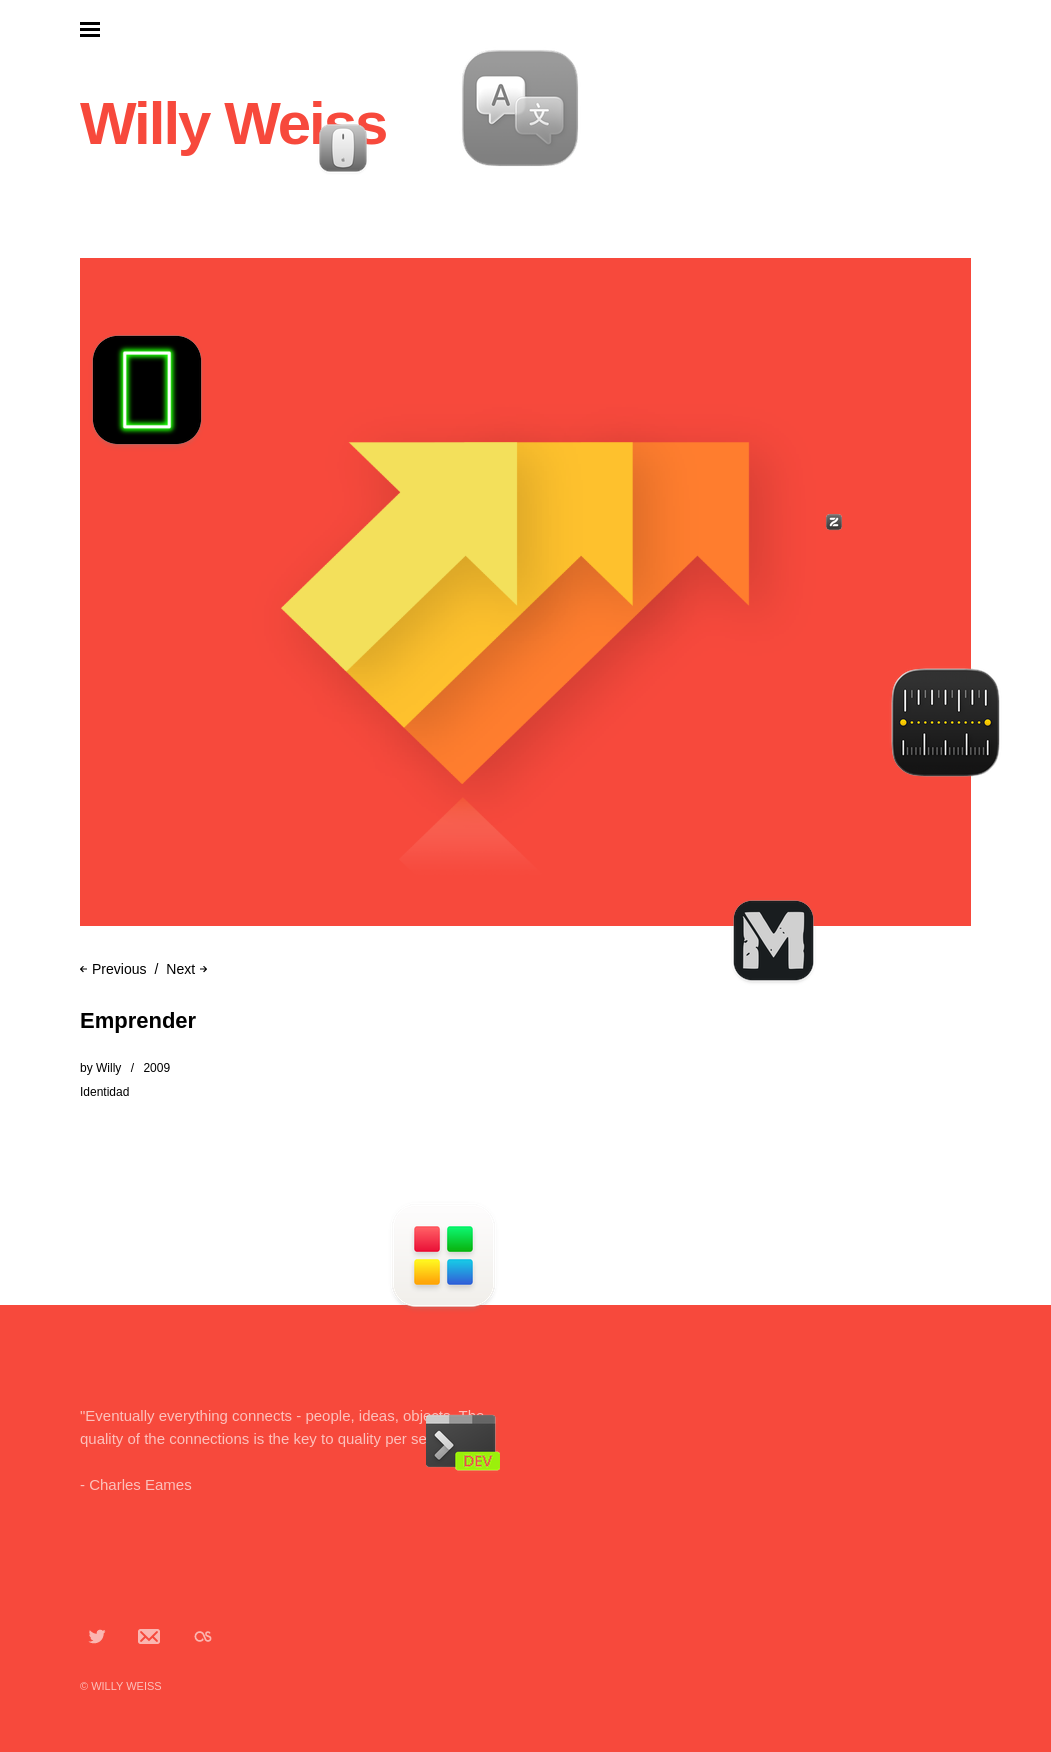 This screenshot has width=1051, height=1752. I want to click on launch portal reloaded game, so click(147, 390).